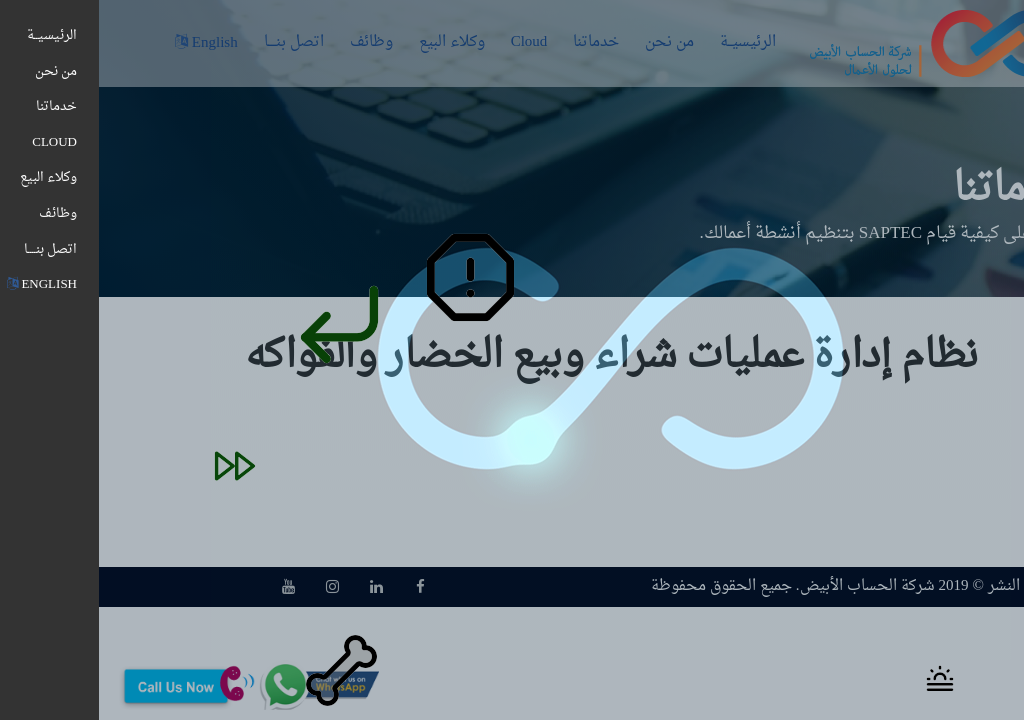 The image size is (1024, 720). What do you see at coordinates (940, 679) in the screenshot?
I see `indicates hazy or foggy weather conditions` at bounding box center [940, 679].